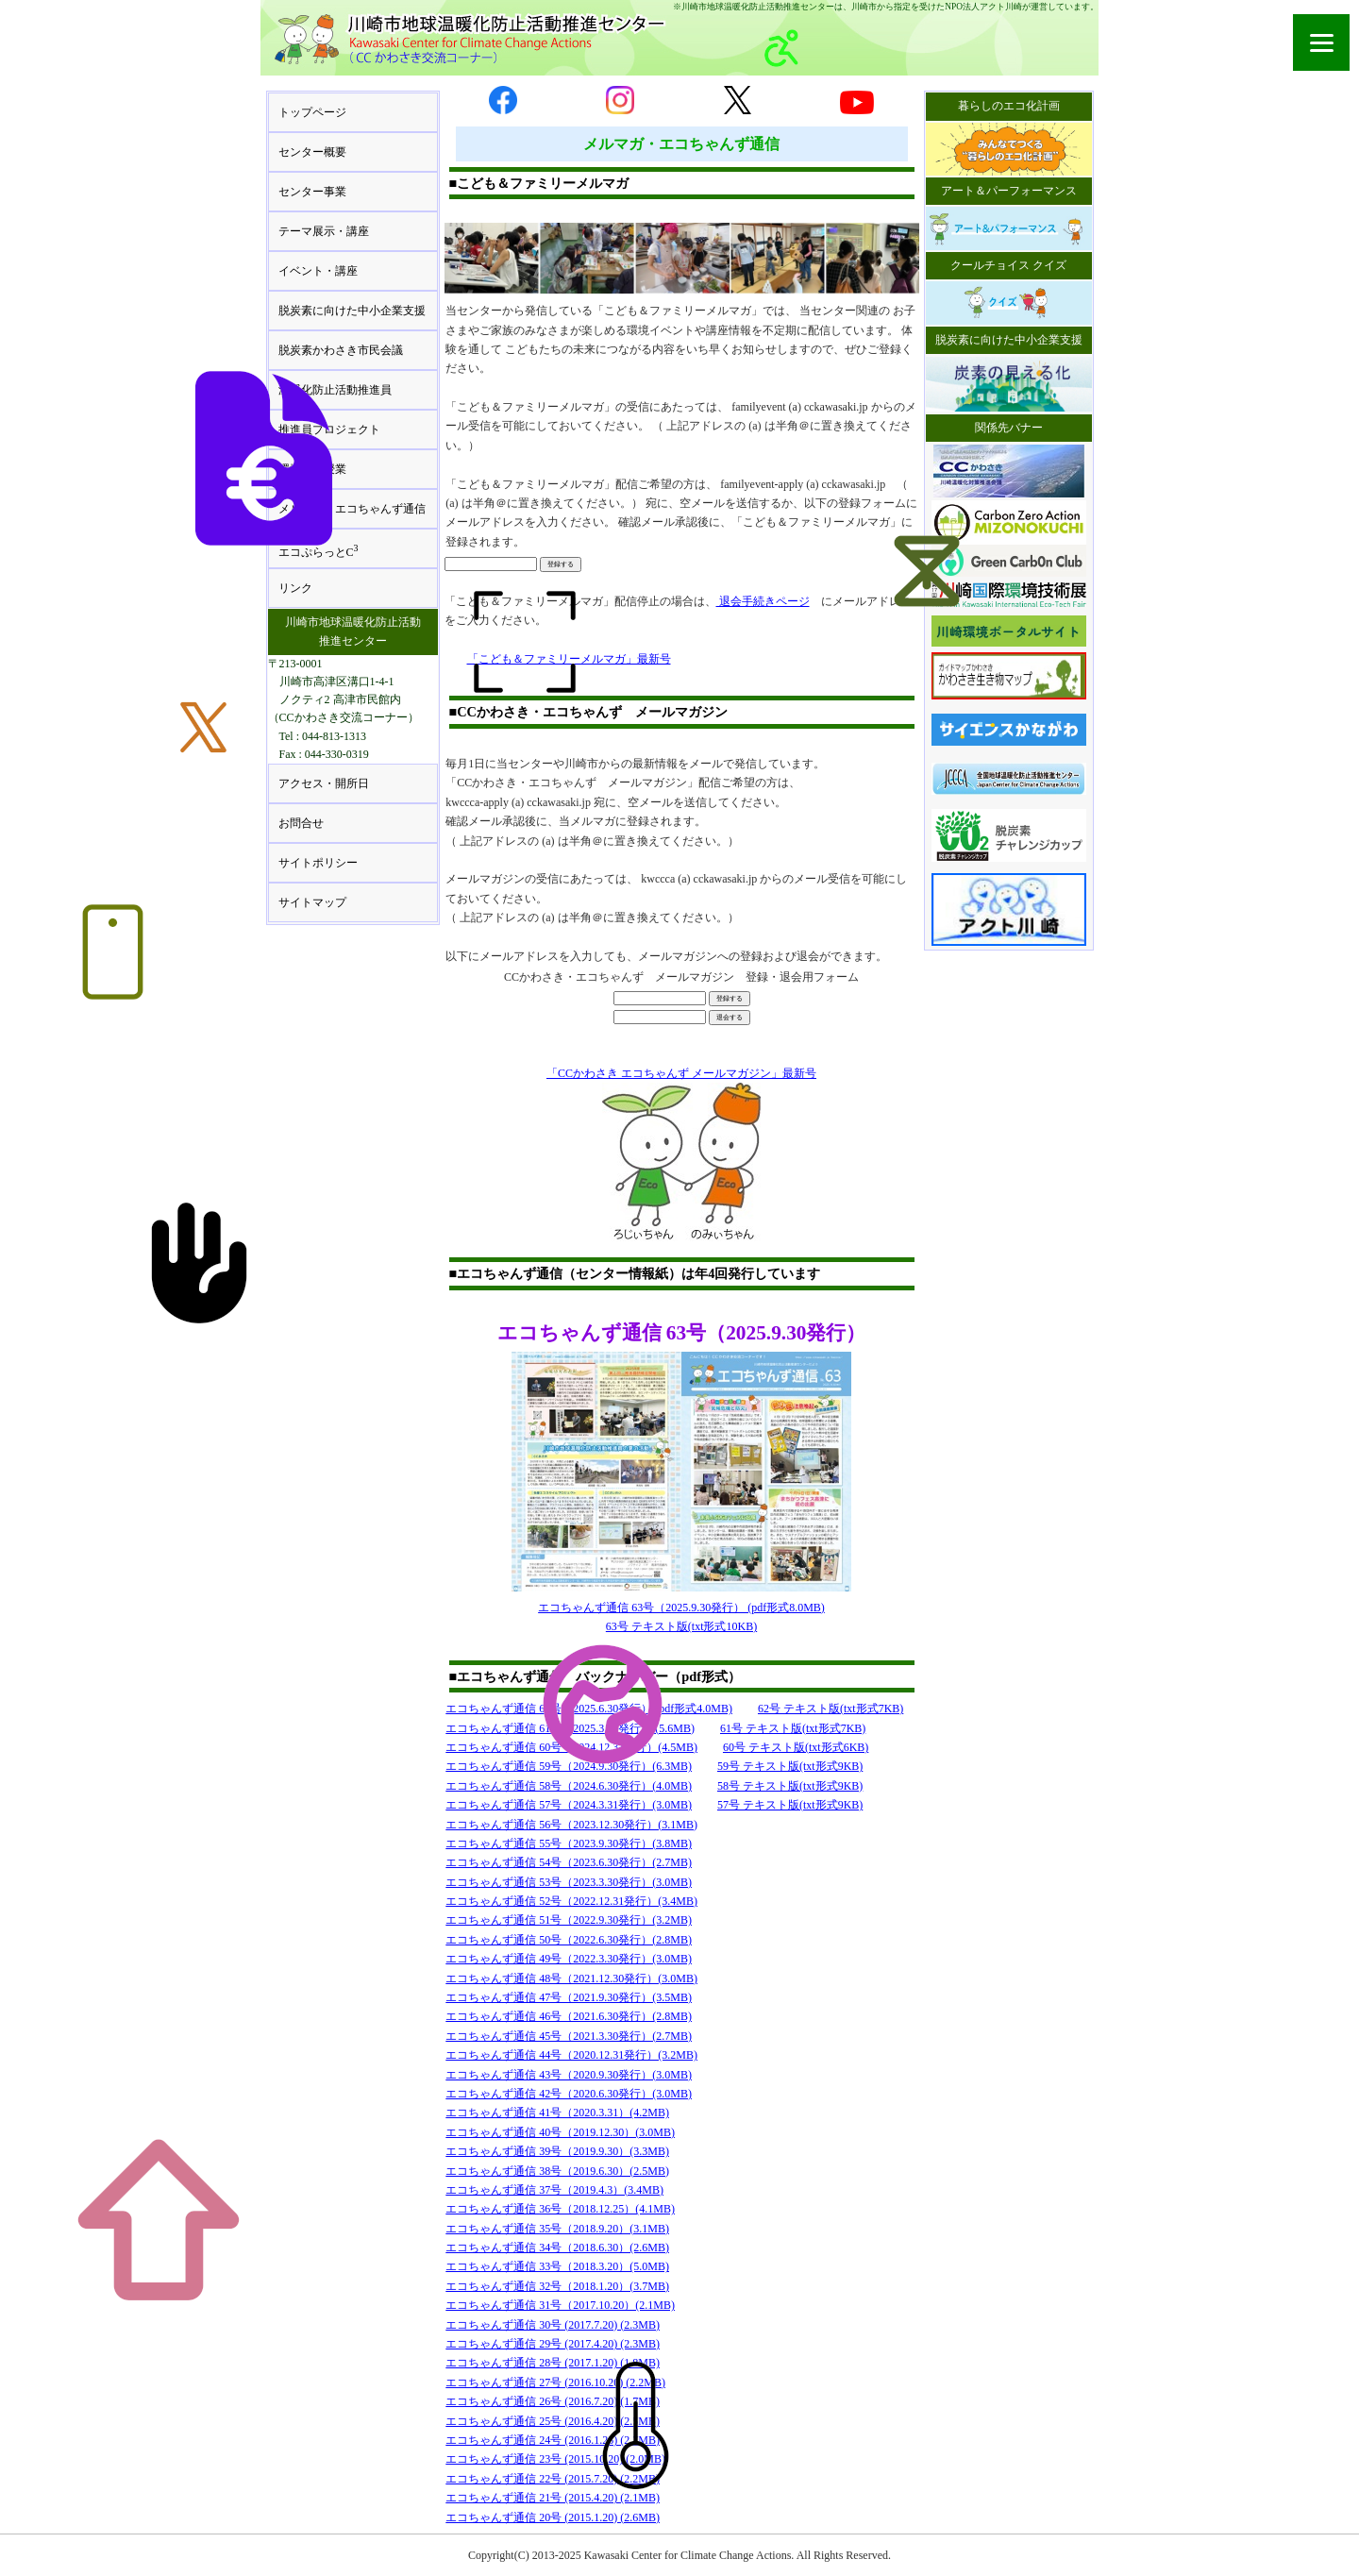  I want to click on view current temperature, so click(635, 2425).